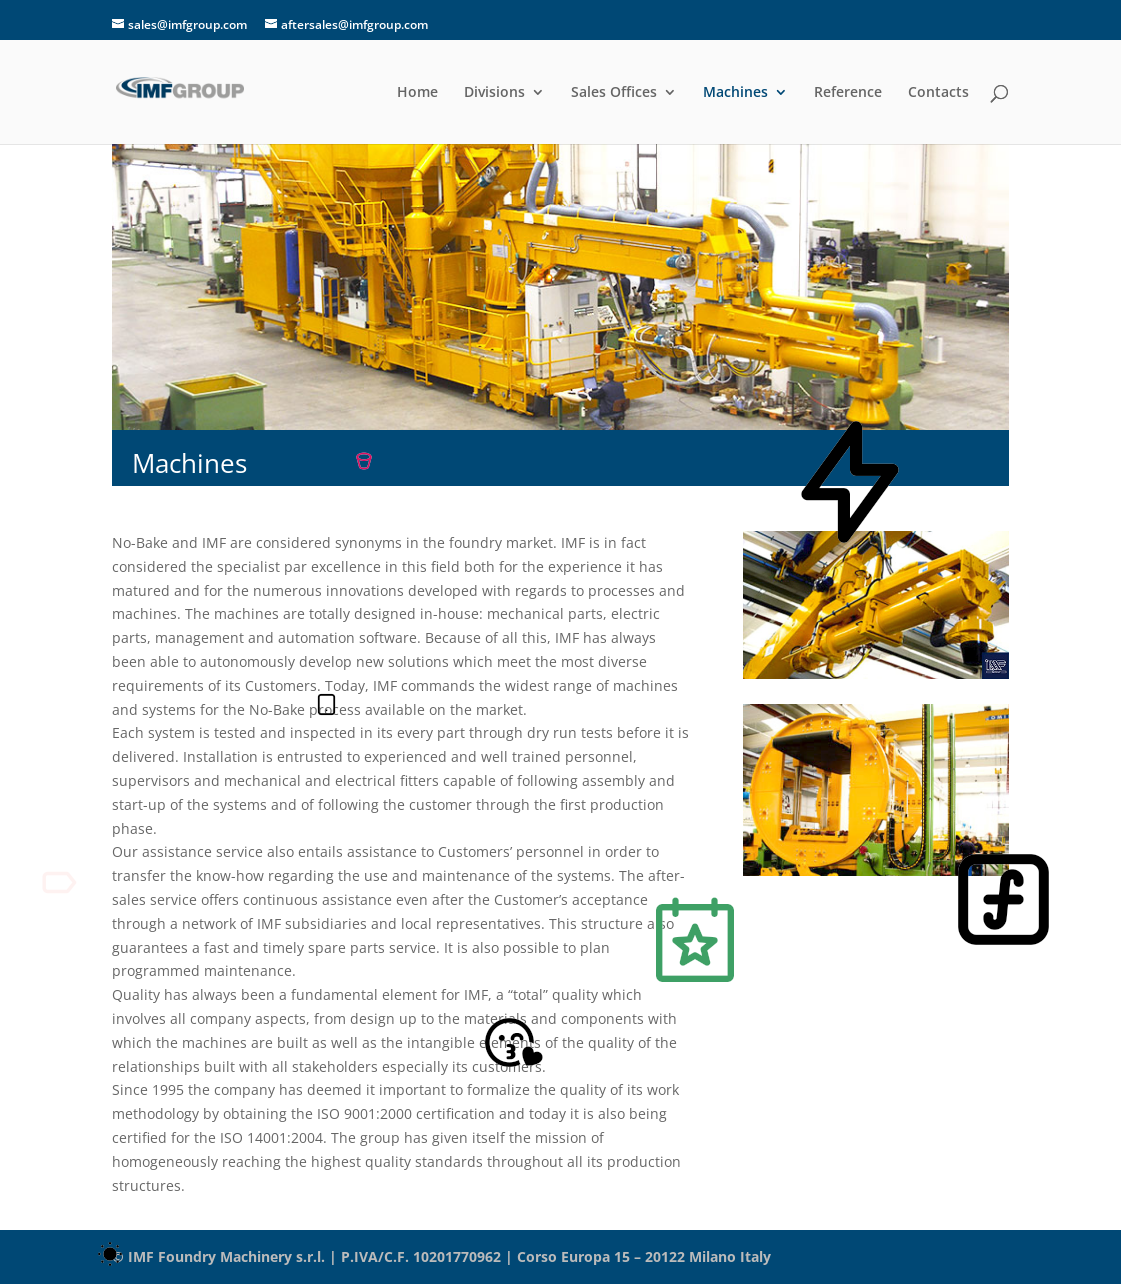 The image size is (1121, 1284). Describe the element at coordinates (850, 482) in the screenshot. I see `quick actions or shortcuts` at that location.